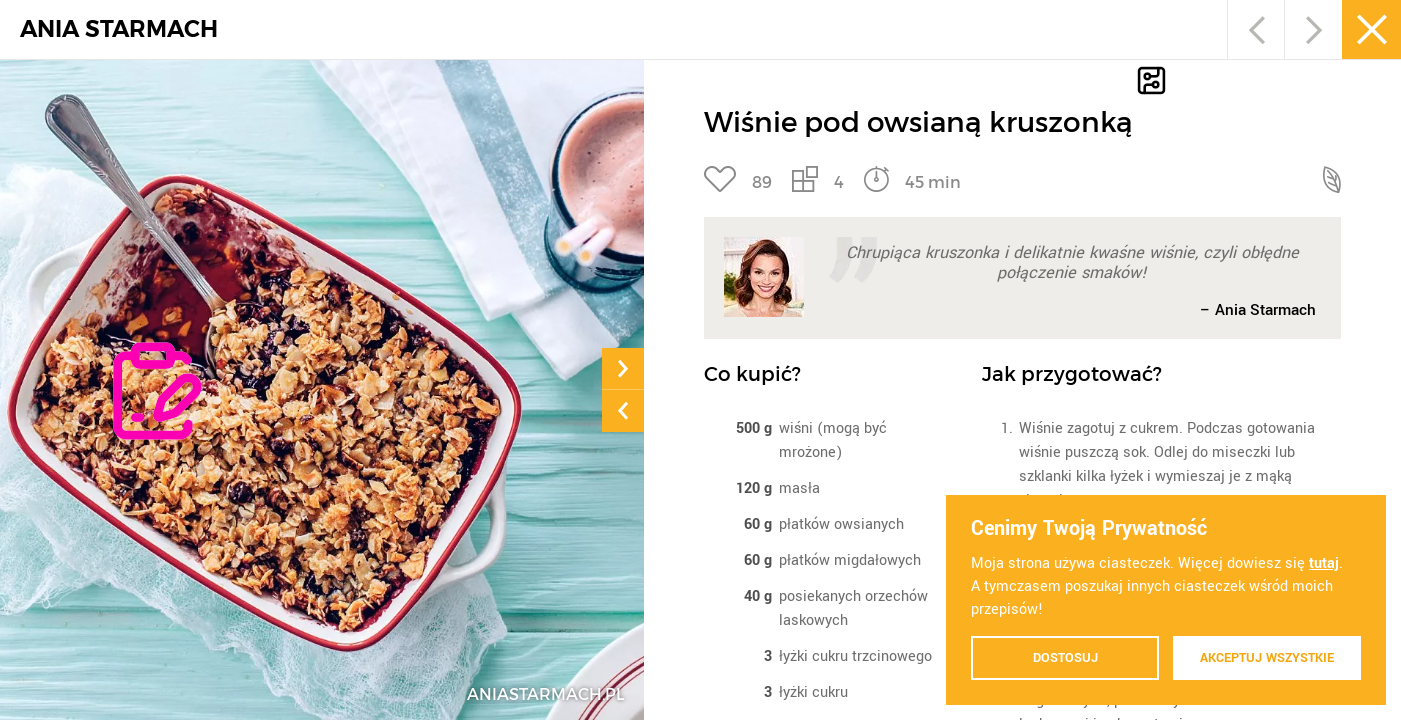 This screenshot has width=1401, height=720. I want to click on edit or fill out a form, so click(153, 391).